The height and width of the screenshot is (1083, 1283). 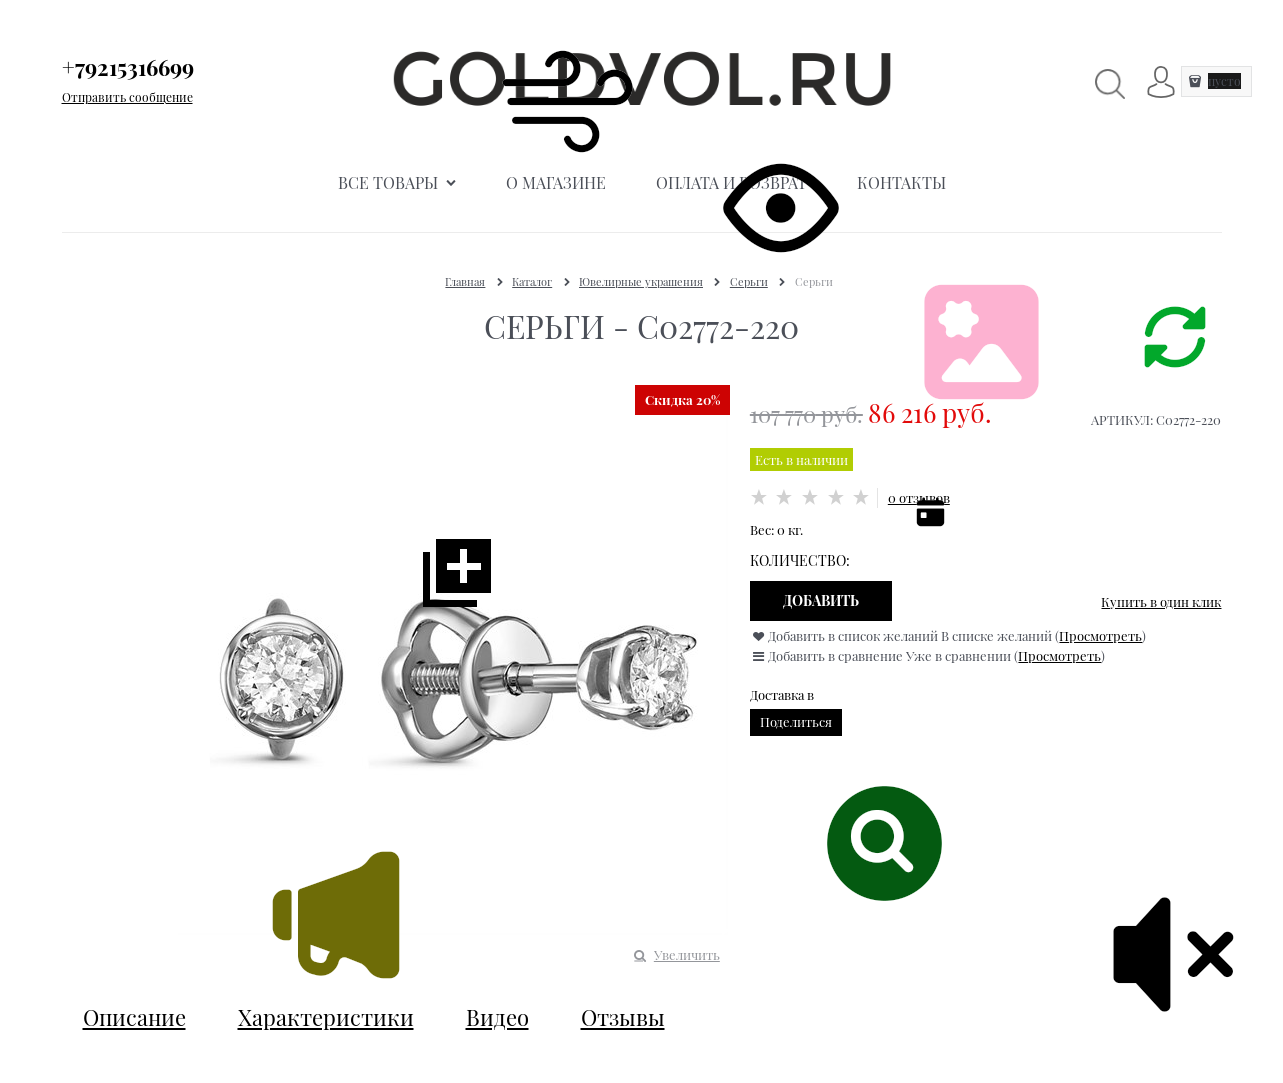 I want to click on open the calendar or schedule view, so click(x=930, y=512).